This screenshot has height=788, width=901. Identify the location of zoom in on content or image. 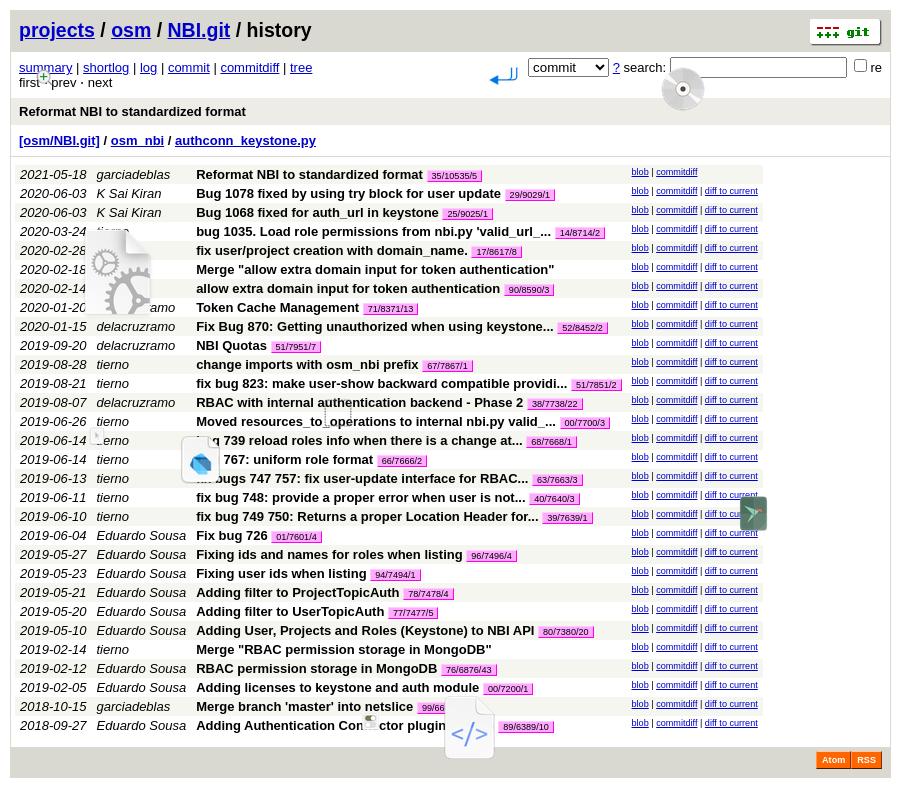
(44, 77).